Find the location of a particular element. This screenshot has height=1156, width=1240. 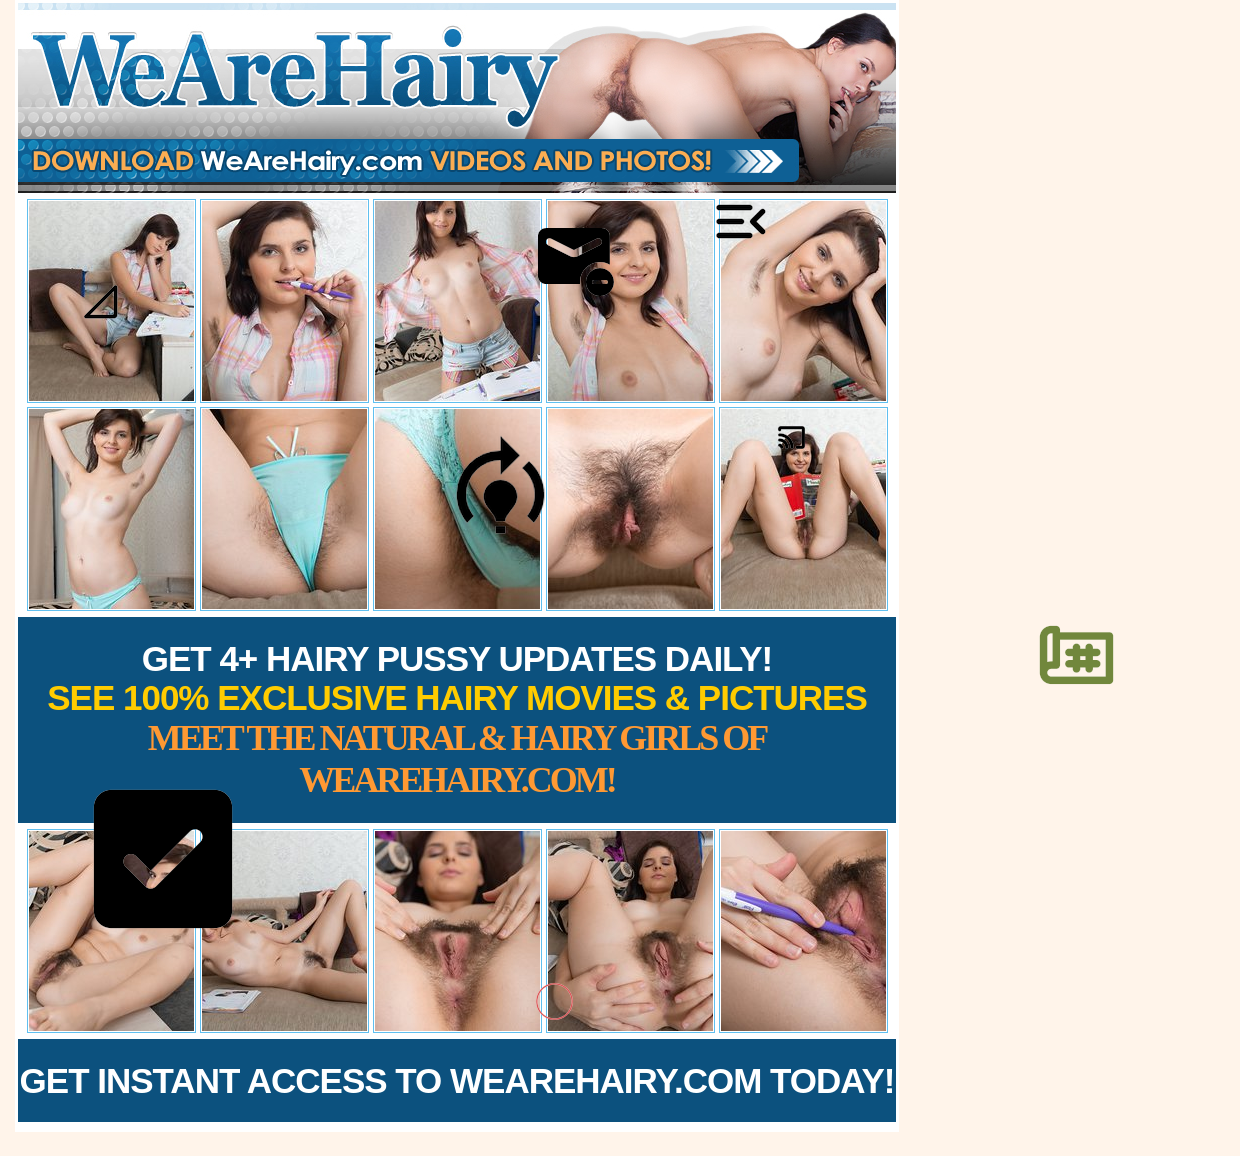

unselected radio button or checkbox option is located at coordinates (554, 1001).